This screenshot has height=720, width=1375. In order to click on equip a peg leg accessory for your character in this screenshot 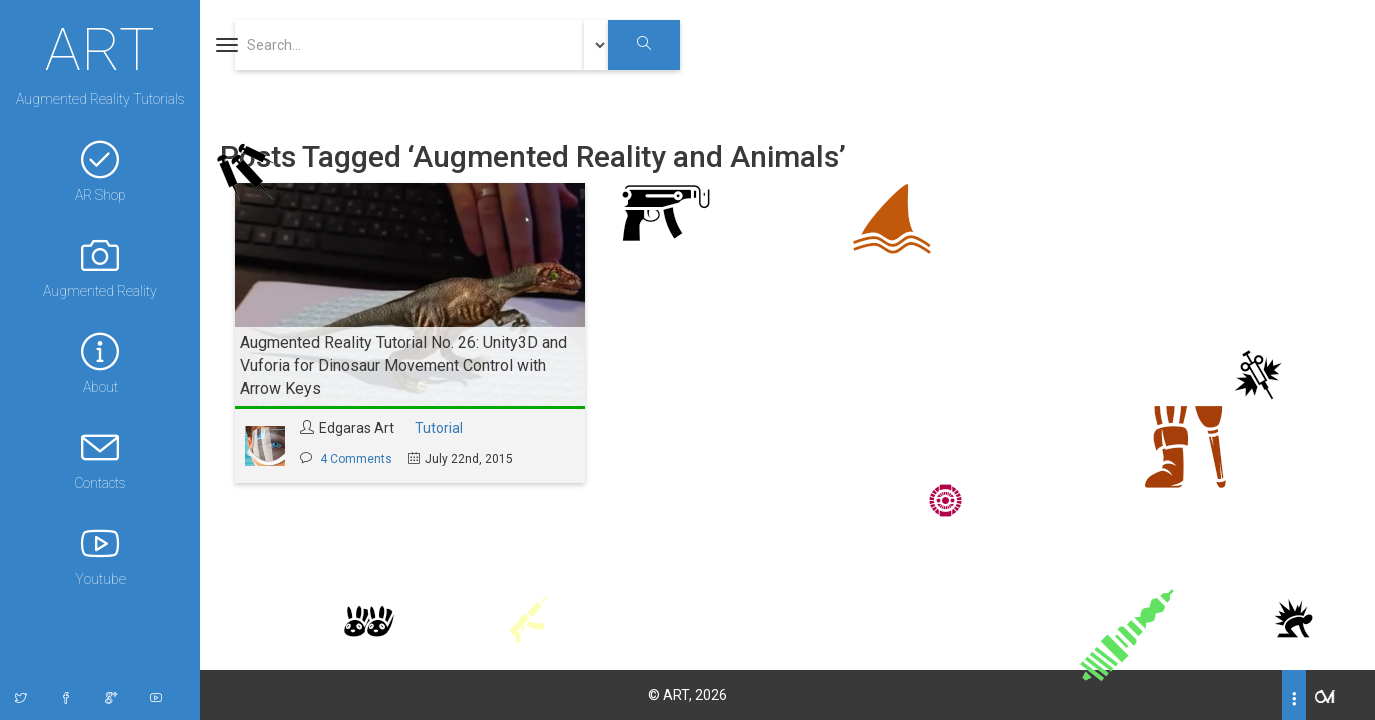, I will do `click(1186, 447)`.